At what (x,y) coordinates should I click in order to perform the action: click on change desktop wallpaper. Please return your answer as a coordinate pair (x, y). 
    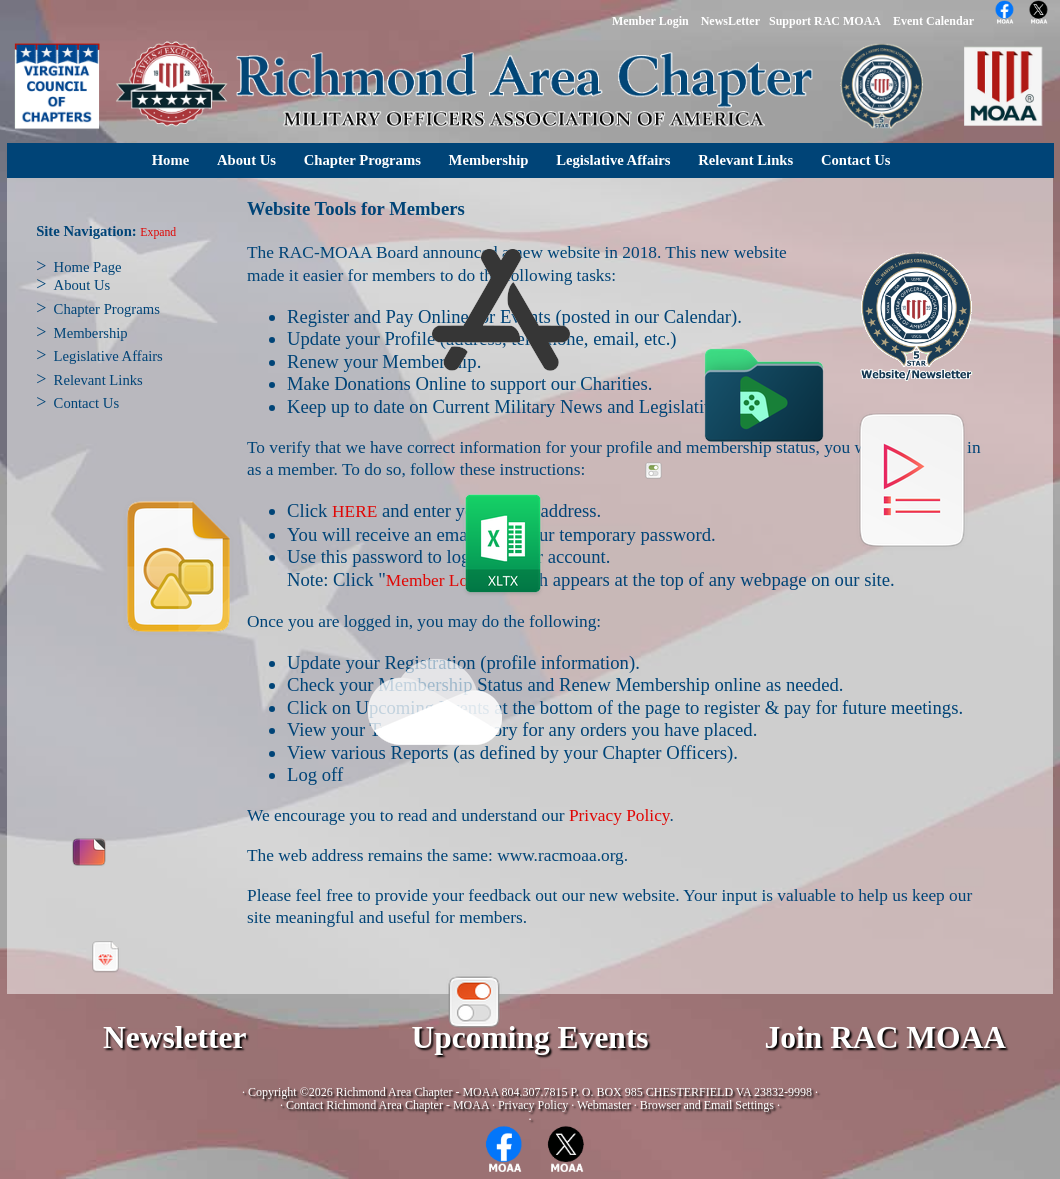
    Looking at the image, I should click on (89, 852).